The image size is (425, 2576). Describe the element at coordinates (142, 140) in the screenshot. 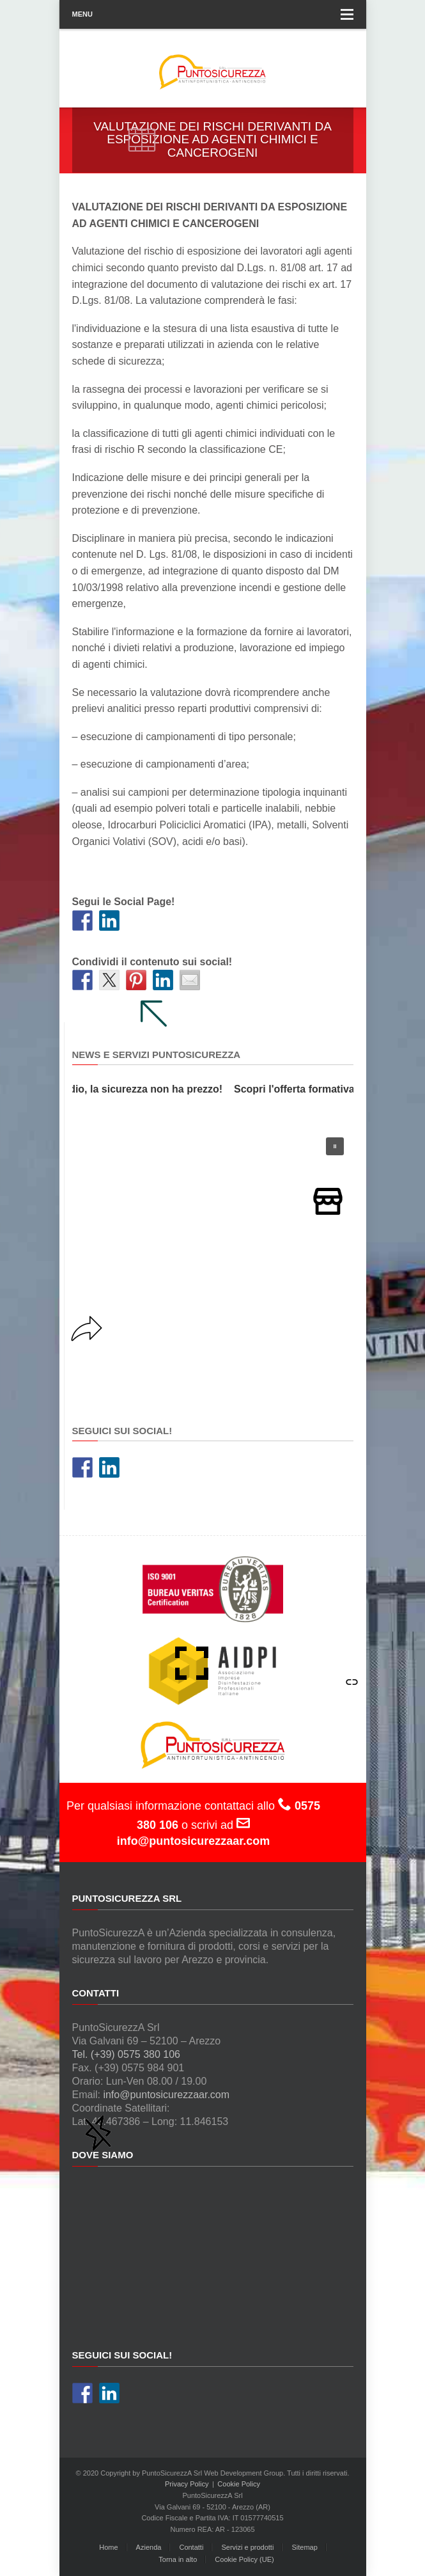

I see `view video or film content` at that location.